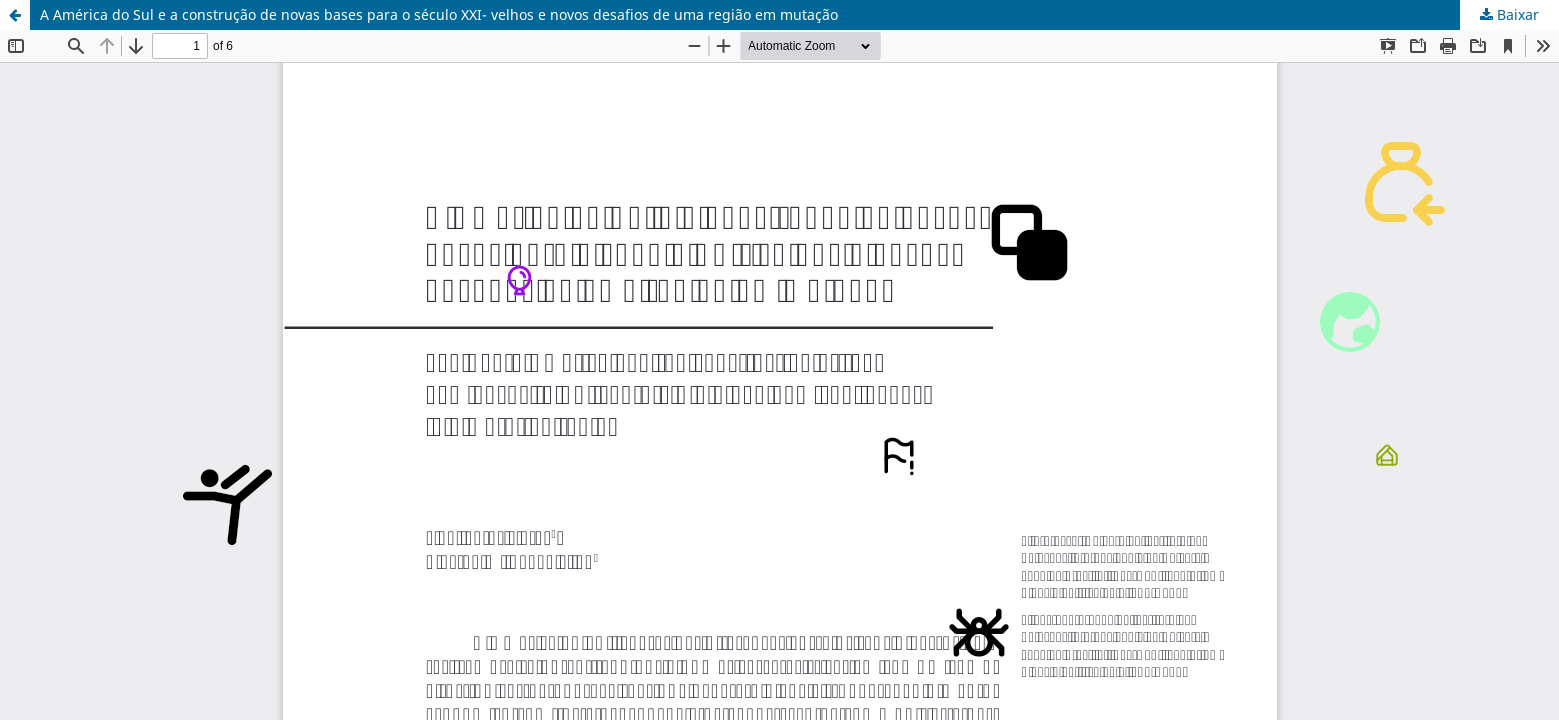  I want to click on copy to clipboard, so click(1029, 242).